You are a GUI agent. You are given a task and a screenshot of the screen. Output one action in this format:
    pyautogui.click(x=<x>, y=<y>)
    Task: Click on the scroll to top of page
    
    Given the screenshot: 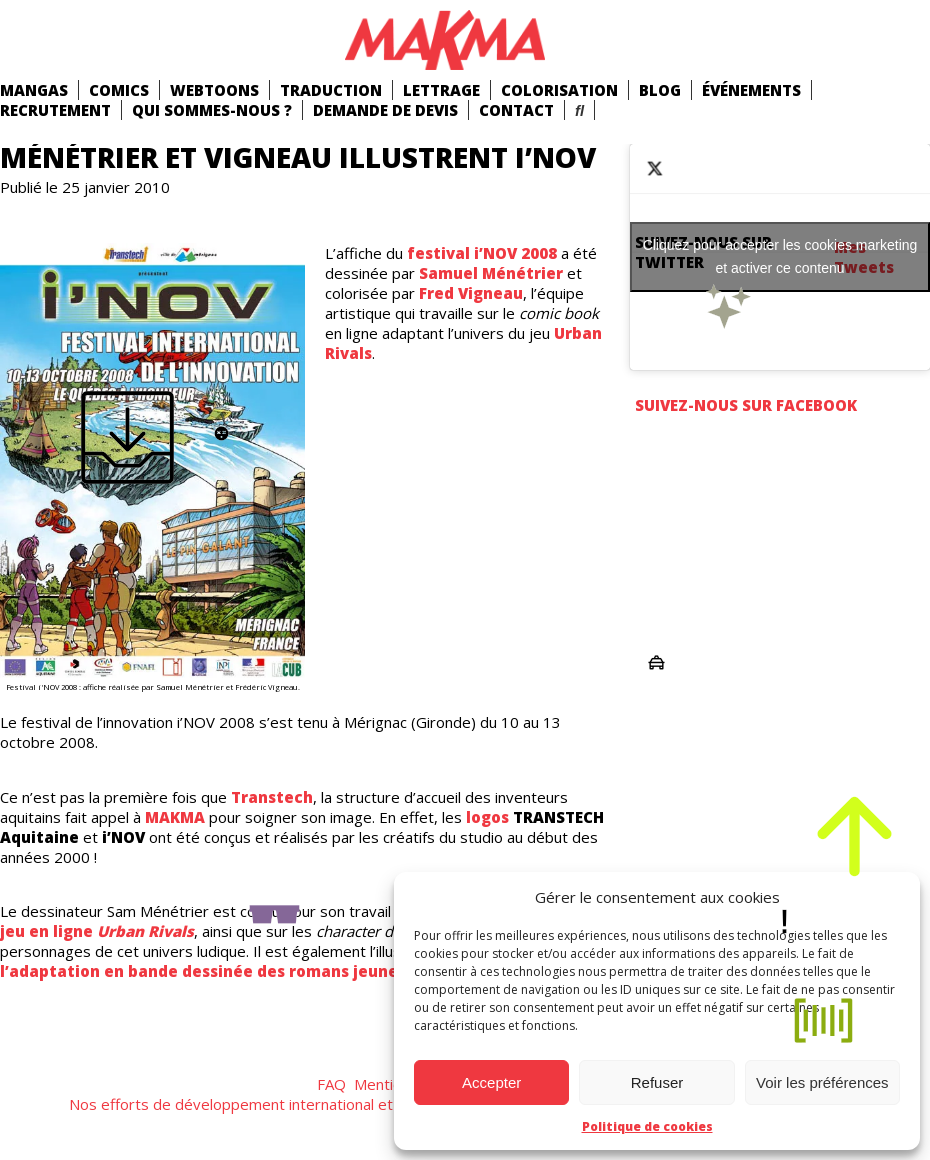 What is the action you would take?
    pyautogui.click(x=854, y=836)
    